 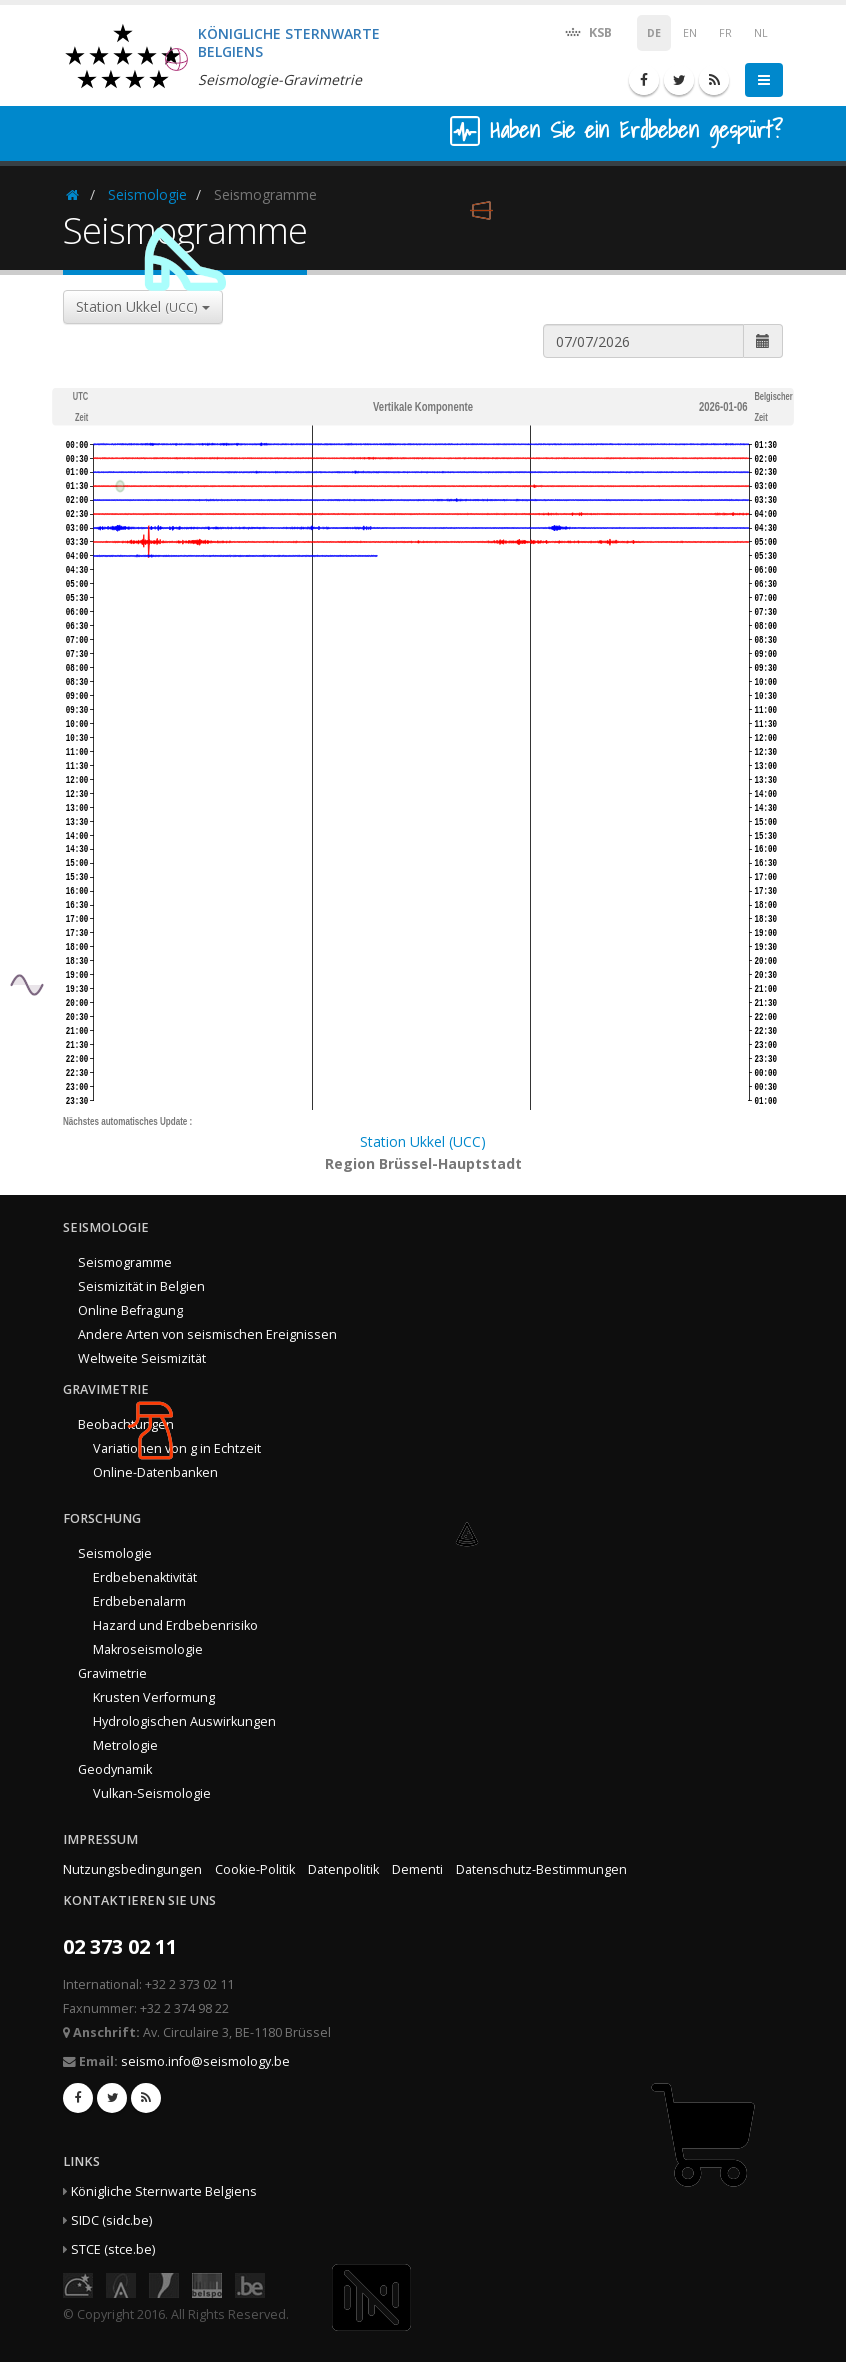 What do you see at coordinates (182, 262) in the screenshot?
I see `browse women's shoes or footwear` at bounding box center [182, 262].